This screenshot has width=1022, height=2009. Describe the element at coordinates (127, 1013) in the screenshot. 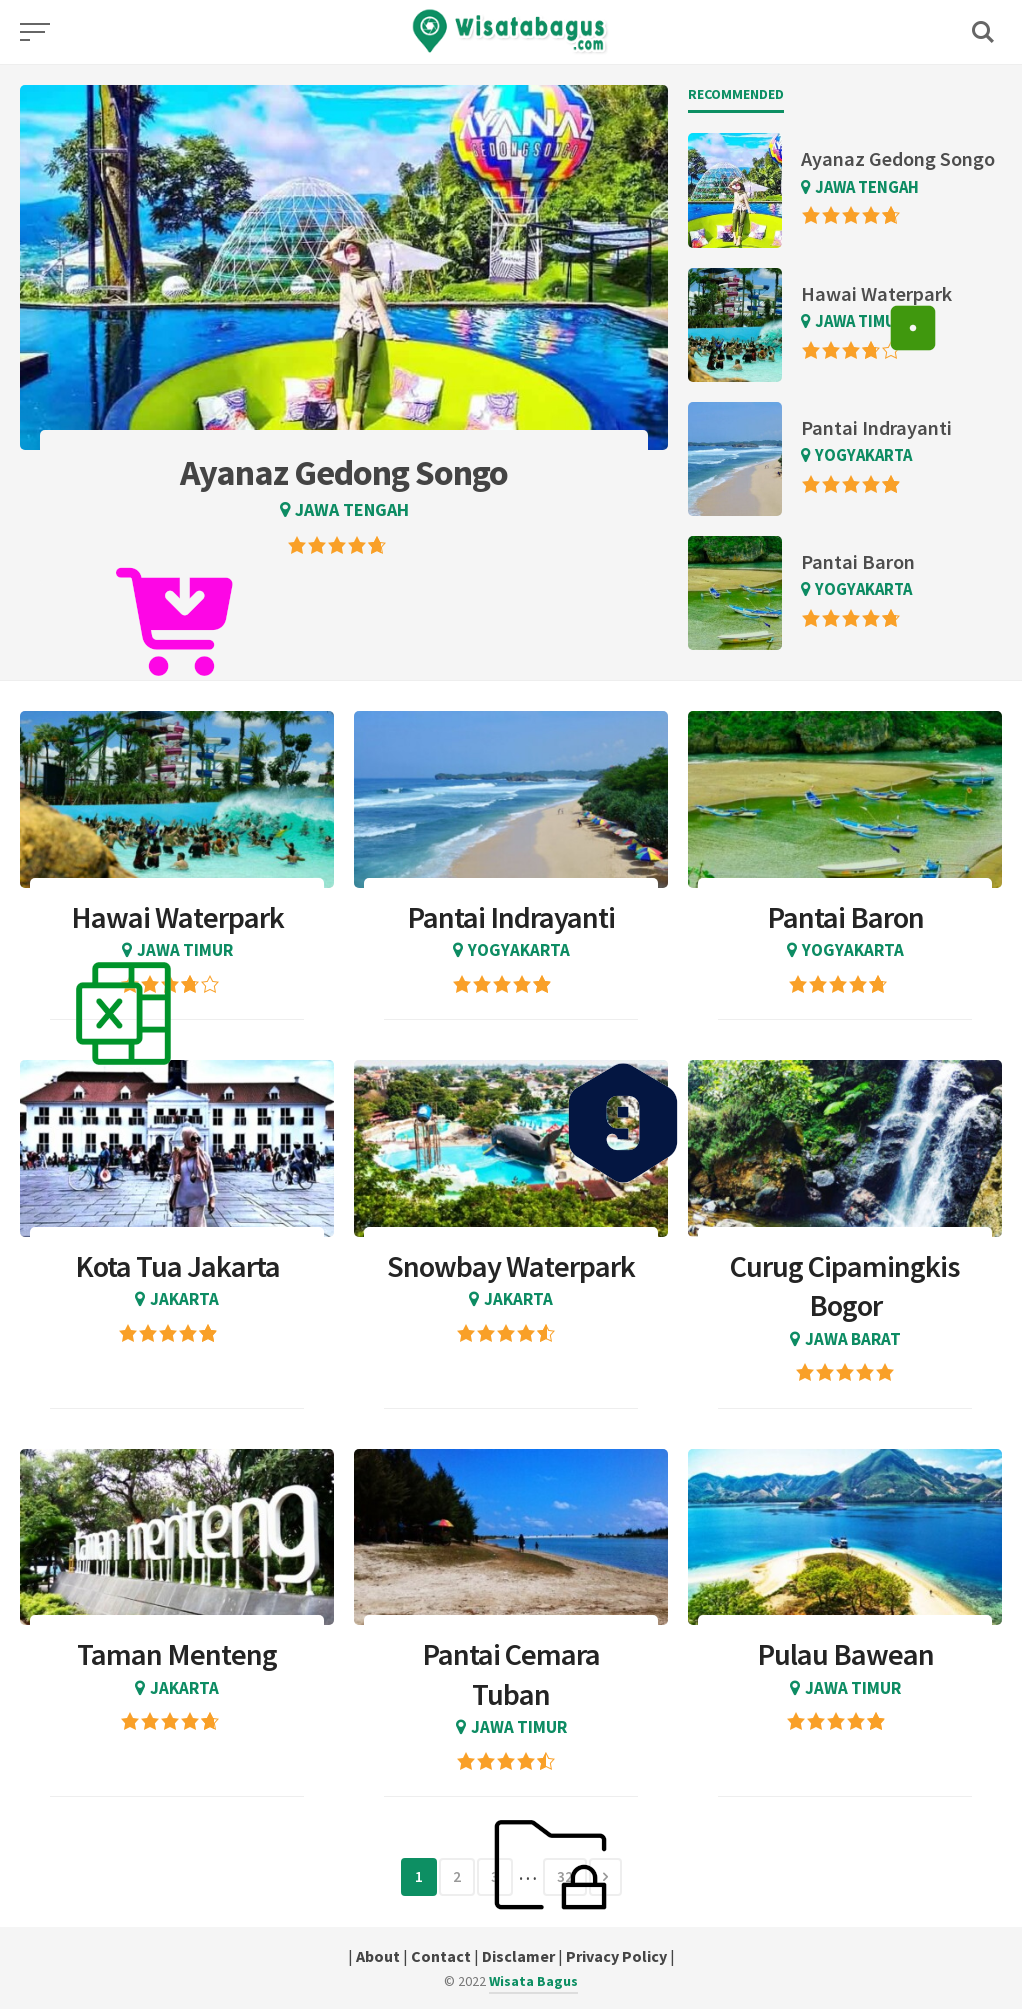

I see `open Microsoft Excel` at that location.